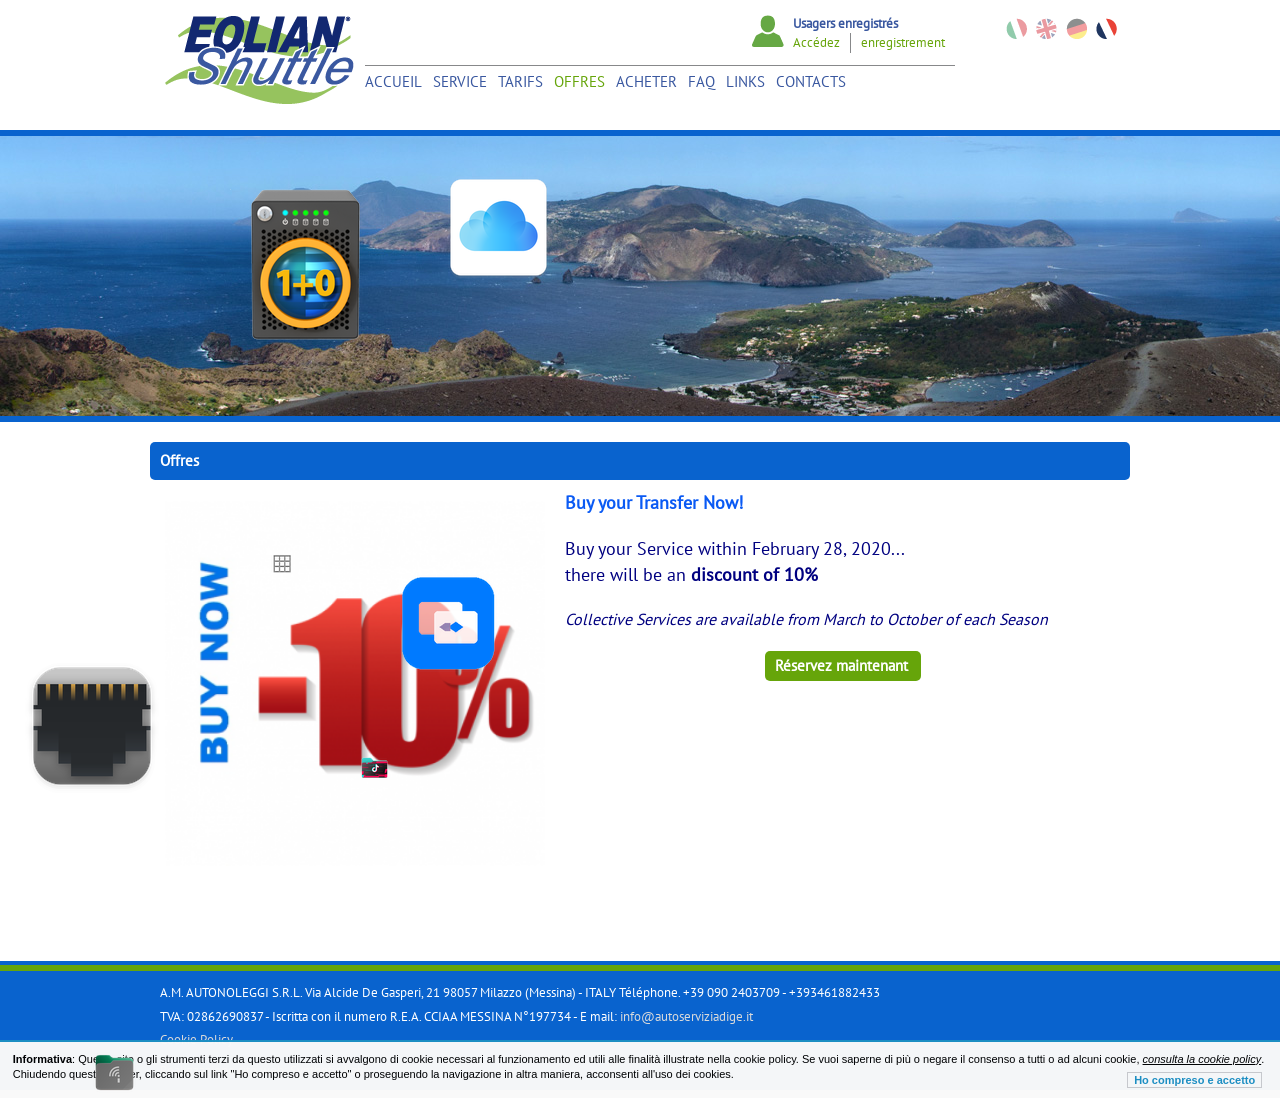 Image resolution: width=1280 pixels, height=1098 pixels. Describe the element at coordinates (92, 726) in the screenshot. I see `ethernet port connection settings` at that location.